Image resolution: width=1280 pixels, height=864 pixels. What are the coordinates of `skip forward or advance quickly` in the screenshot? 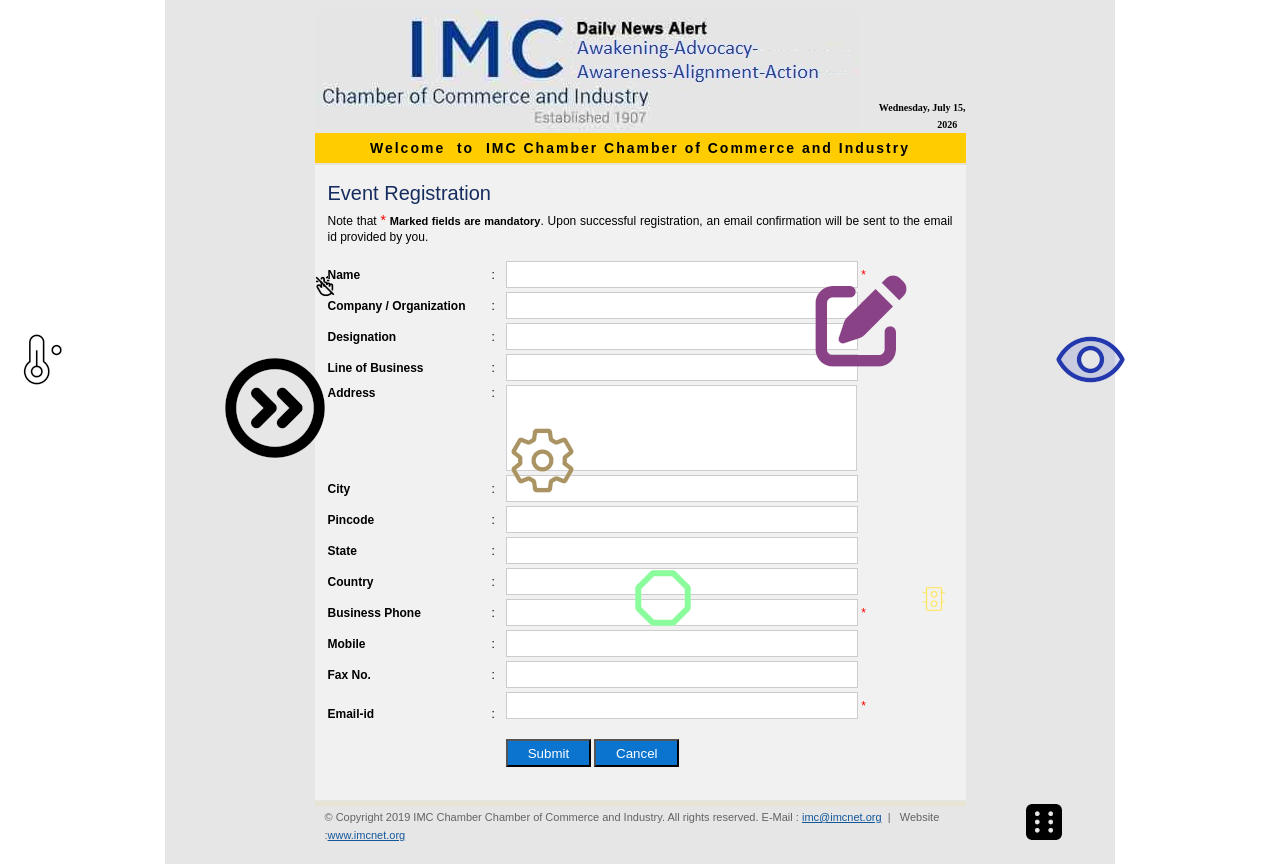 It's located at (275, 408).